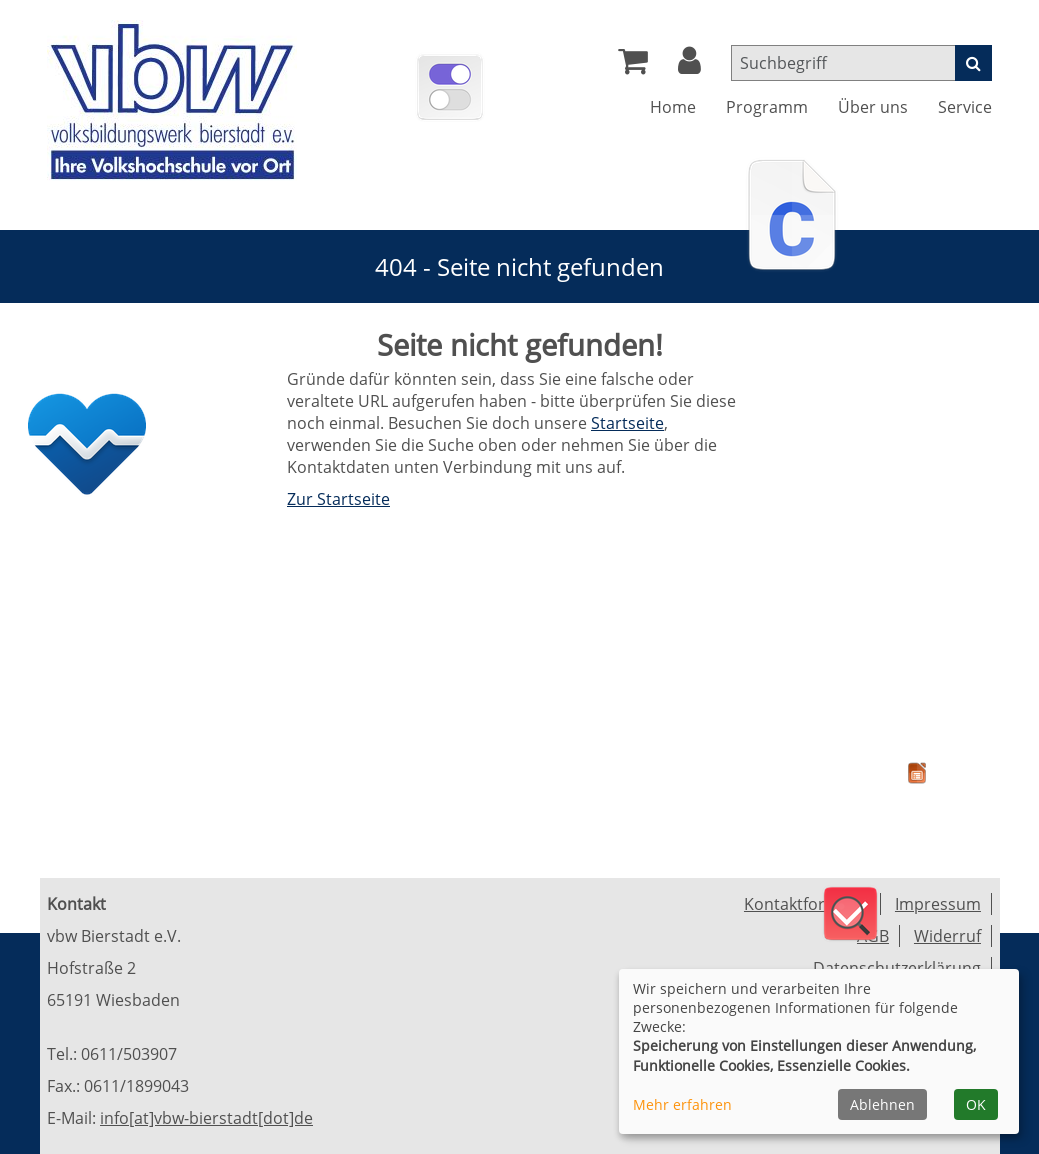 This screenshot has width=1039, height=1154. I want to click on open libreoffice impress presentation software, so click(917, 773).